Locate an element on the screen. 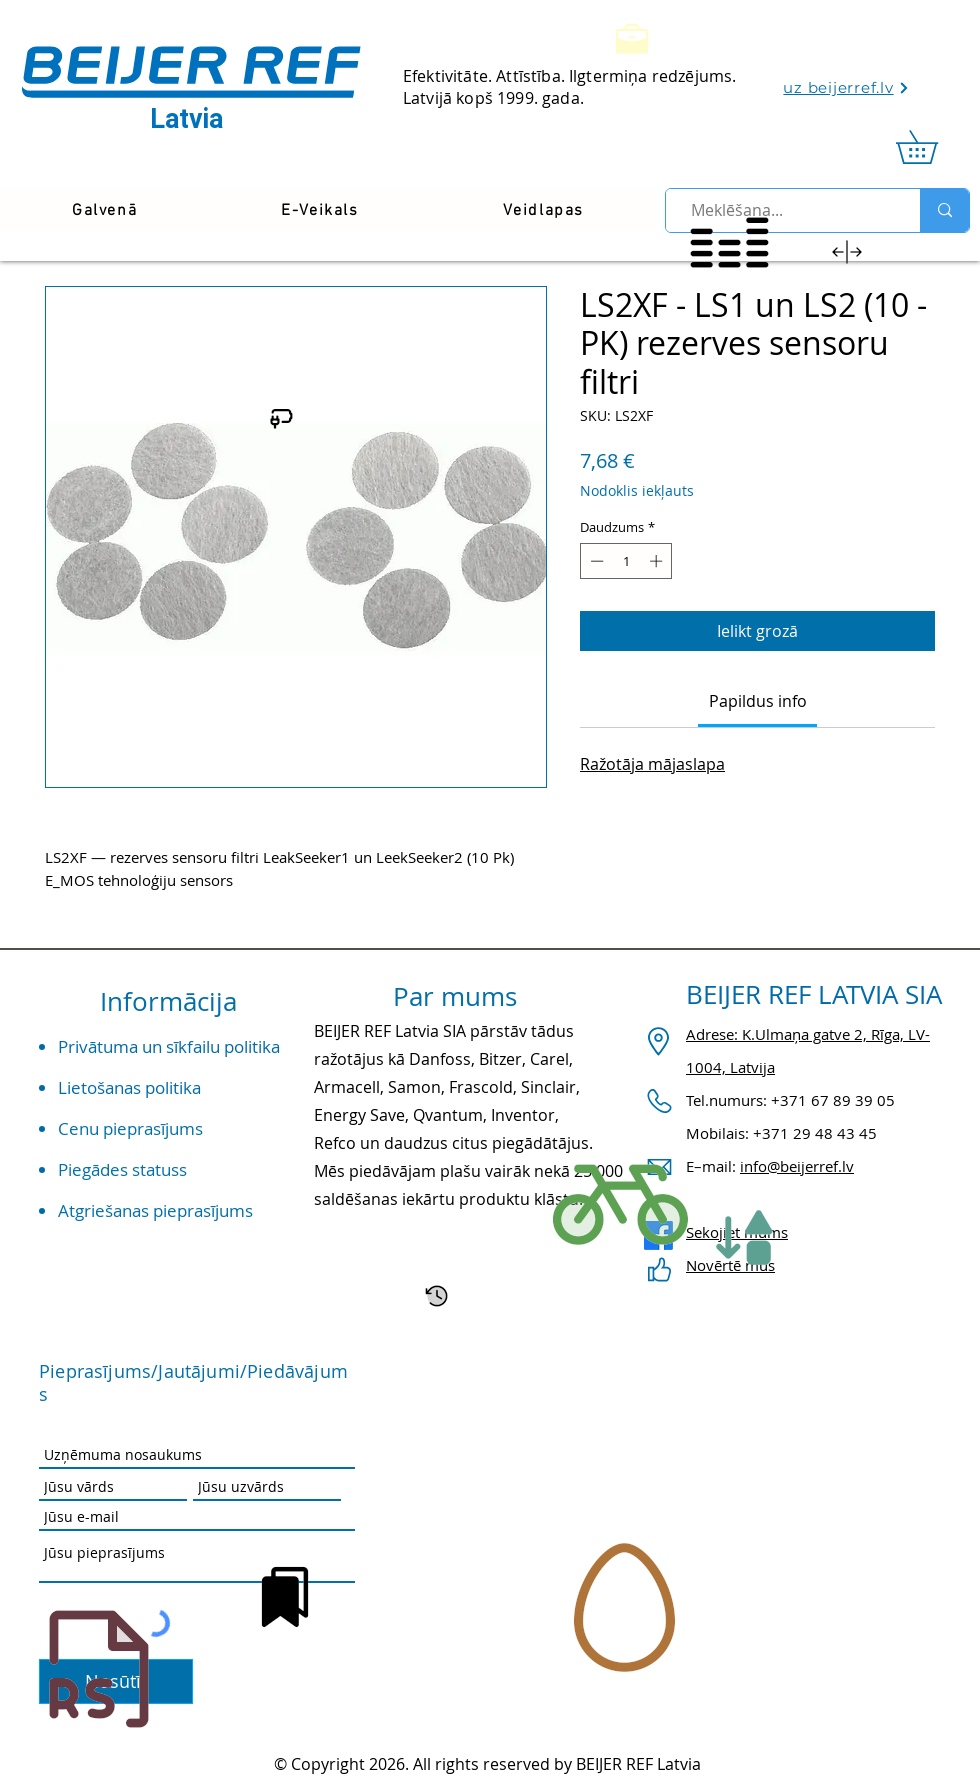  view your saved bookmarks is located at coordinates (285, 1597).